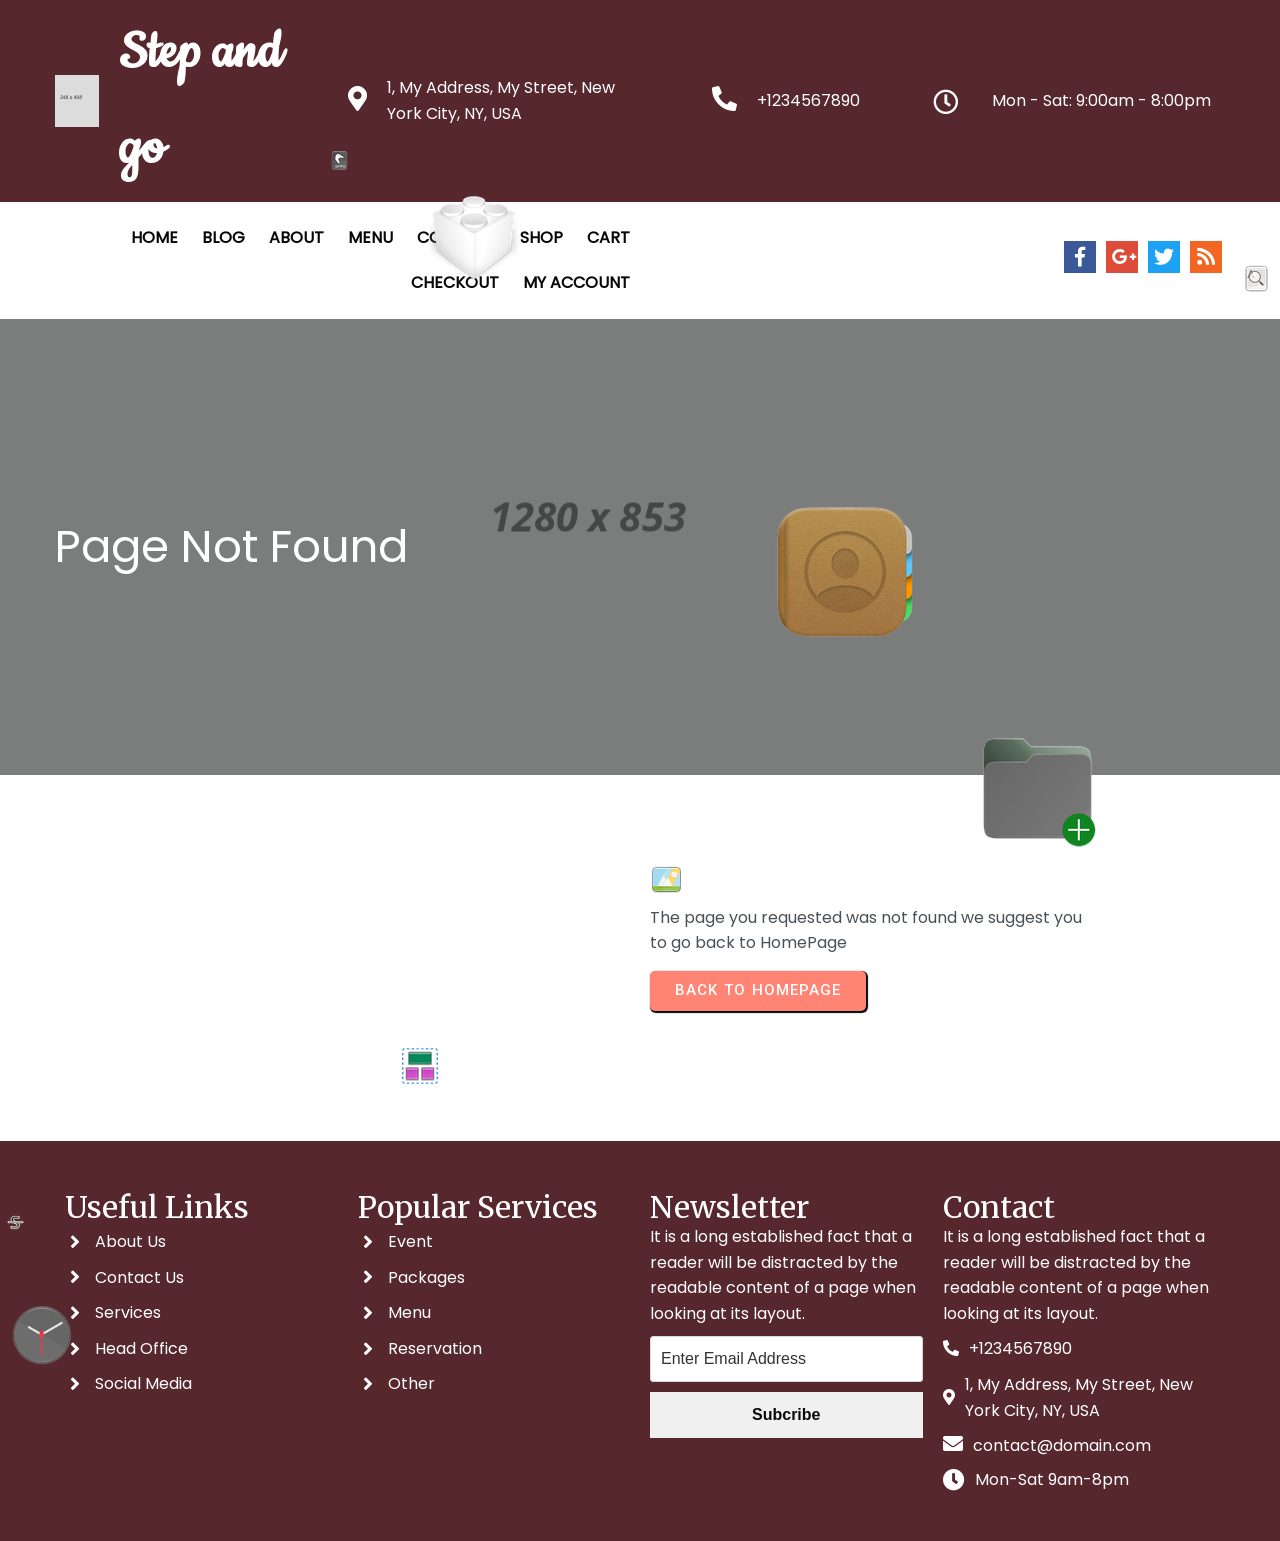 This screenshot has height=1541, width=1280. I want to click on qemu virtual disk image file, so click(339, 160).